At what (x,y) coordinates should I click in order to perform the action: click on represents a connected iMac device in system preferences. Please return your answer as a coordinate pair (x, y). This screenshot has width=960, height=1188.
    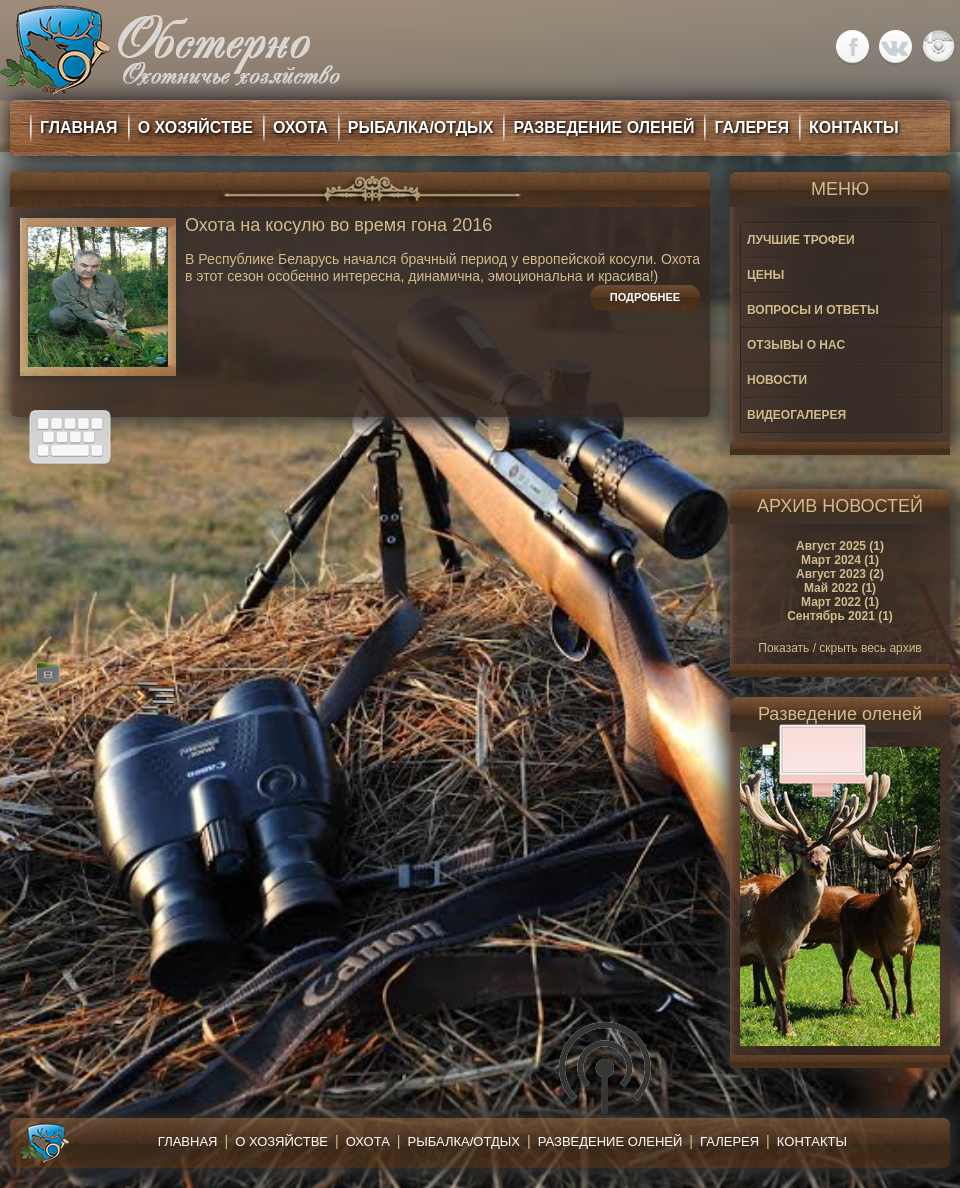
    Looking at the image, I should click on (822, 759).